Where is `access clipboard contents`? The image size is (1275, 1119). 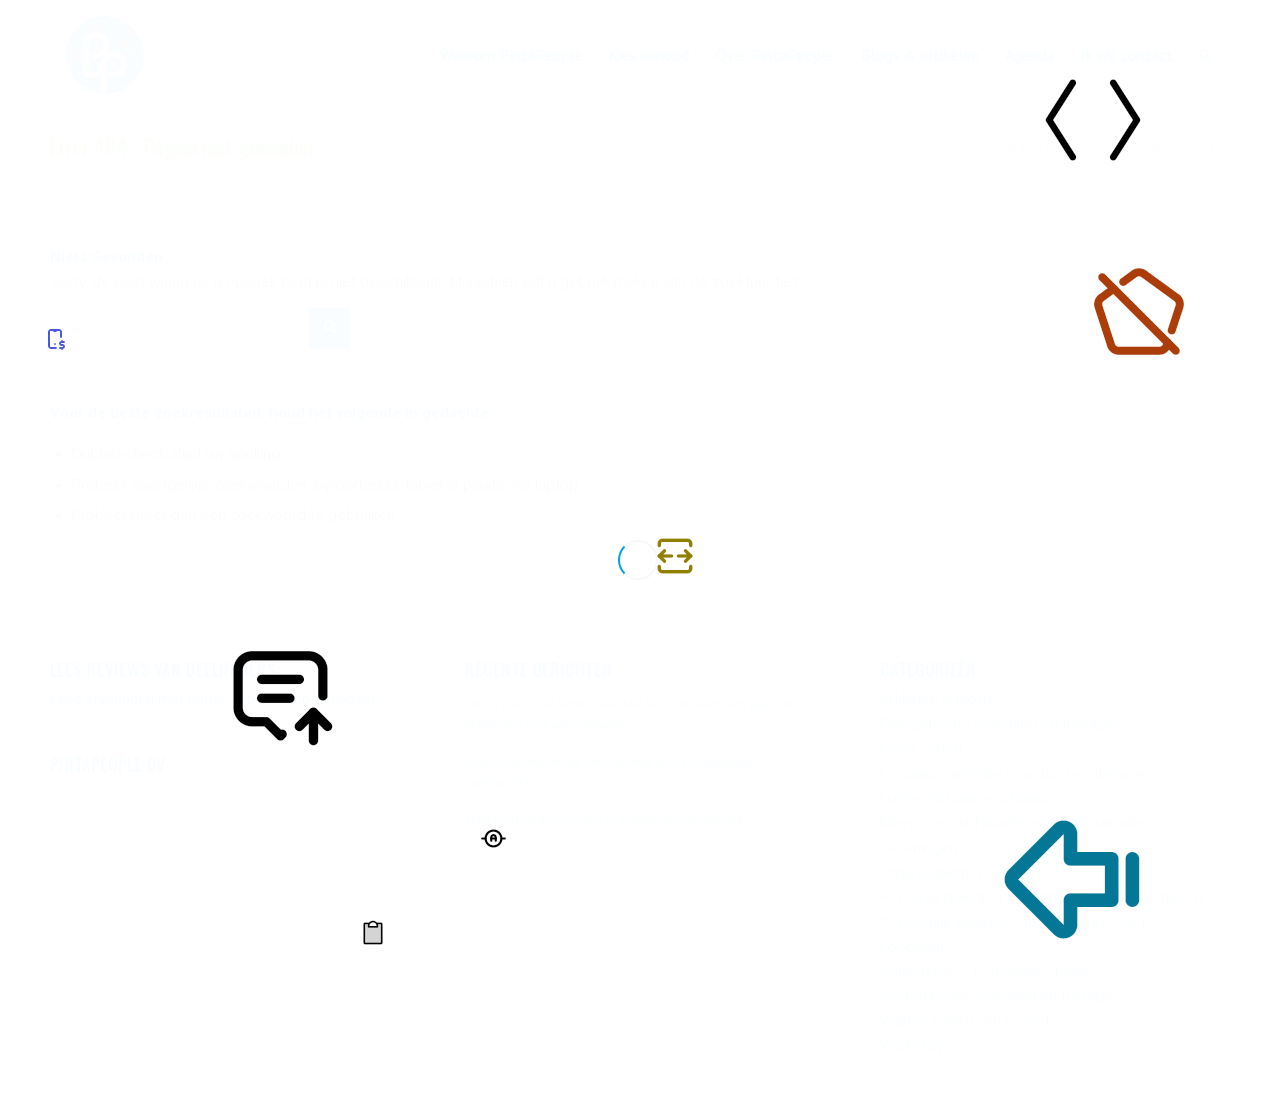 access clipboard contents is located at coordinates (373, 933).